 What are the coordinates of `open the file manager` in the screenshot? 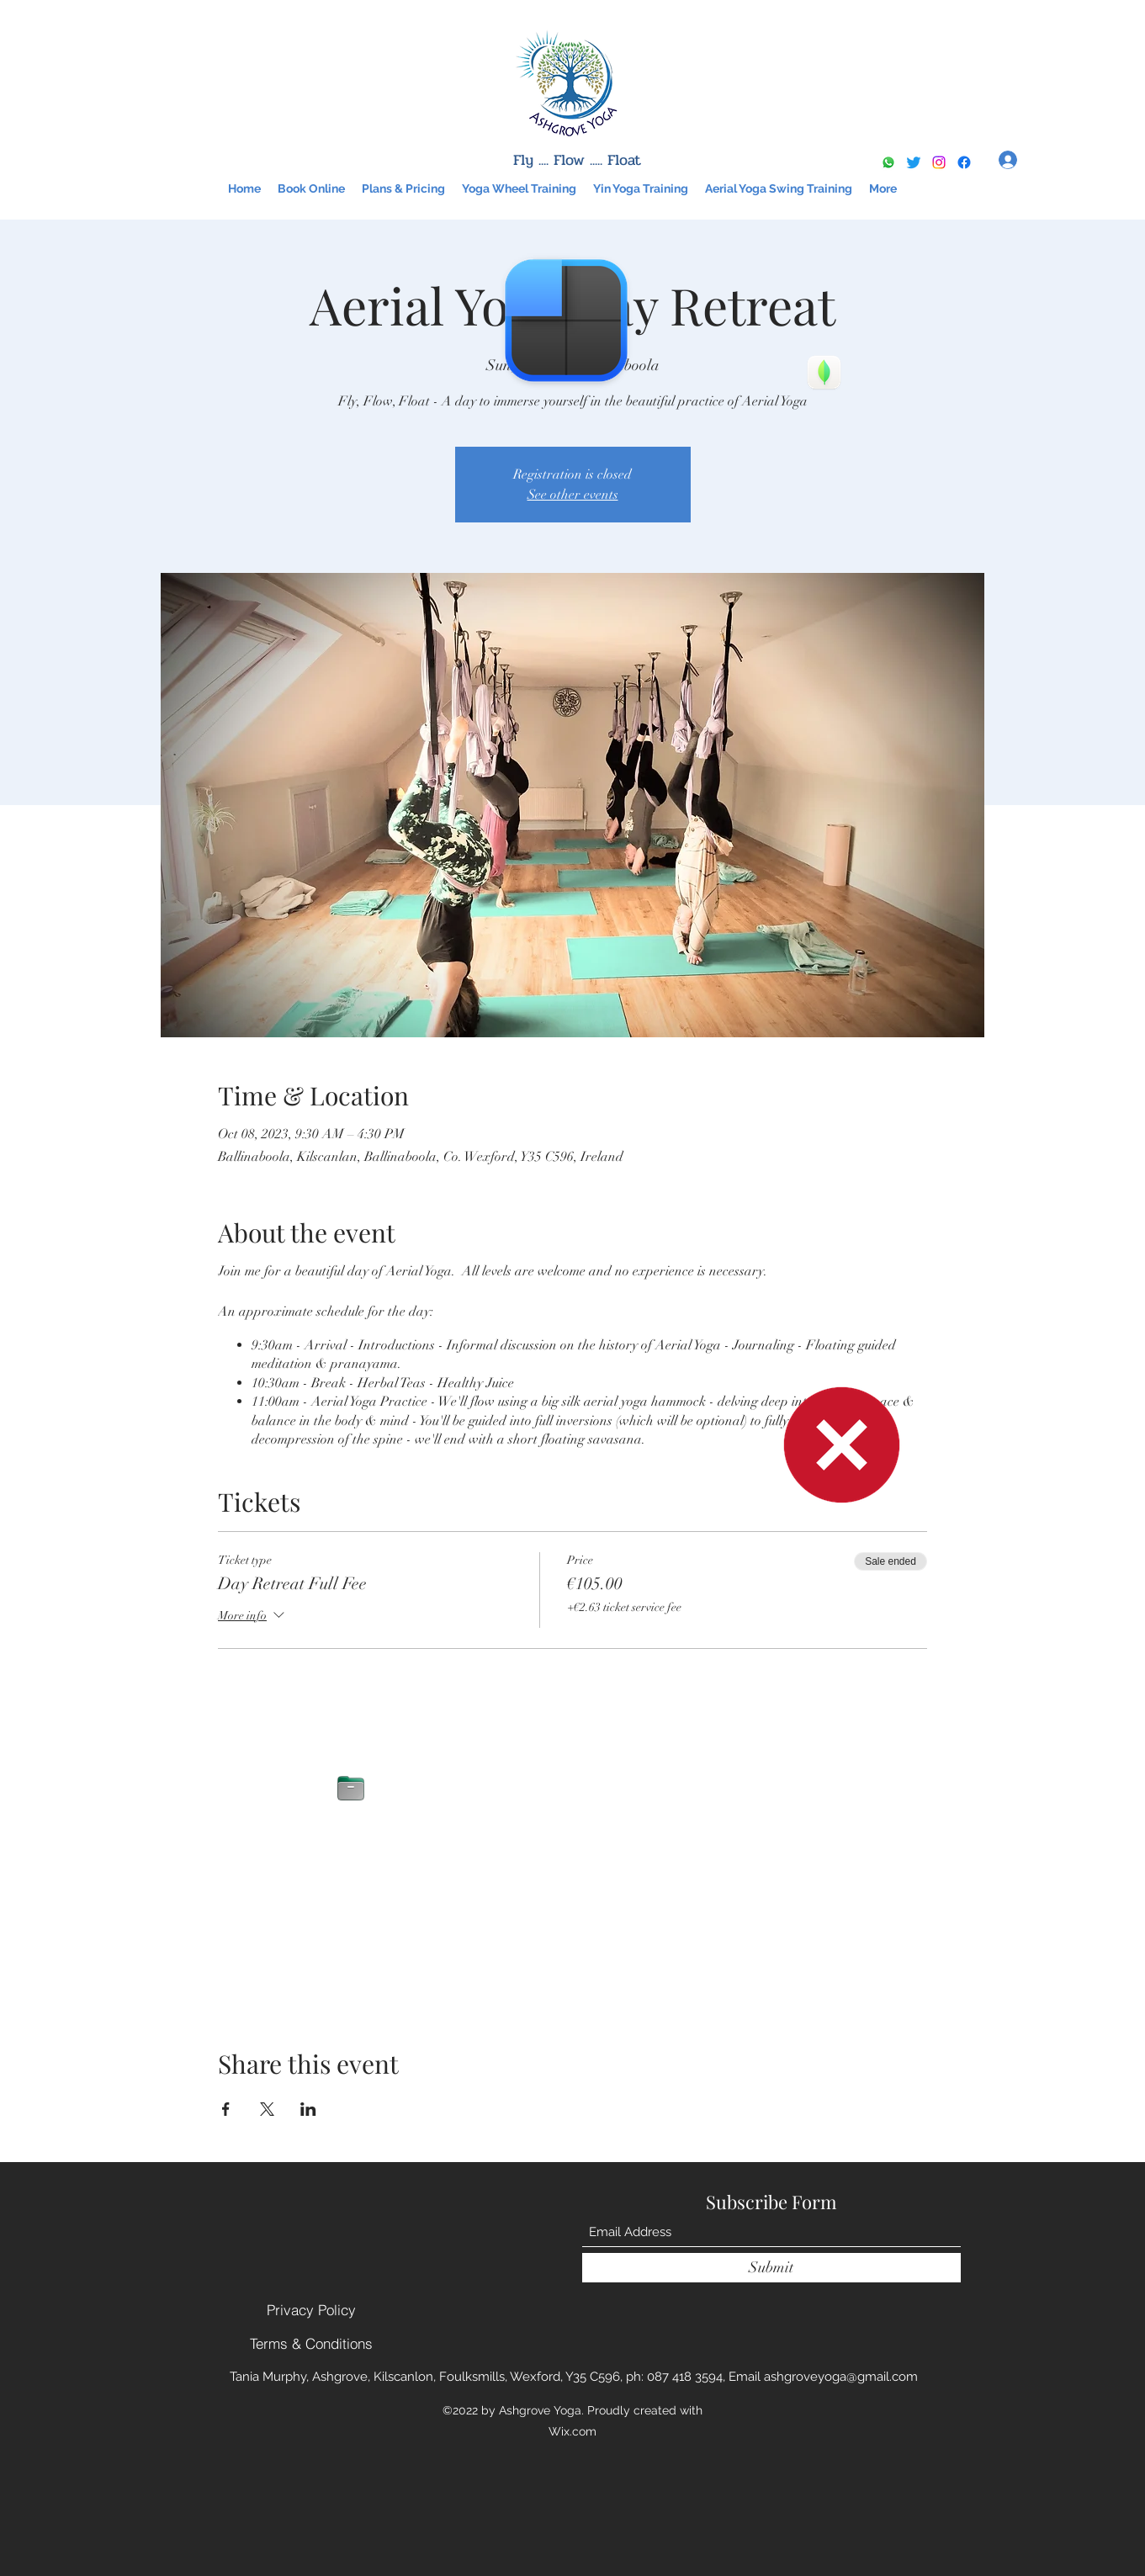 It's located at (351, 1788).